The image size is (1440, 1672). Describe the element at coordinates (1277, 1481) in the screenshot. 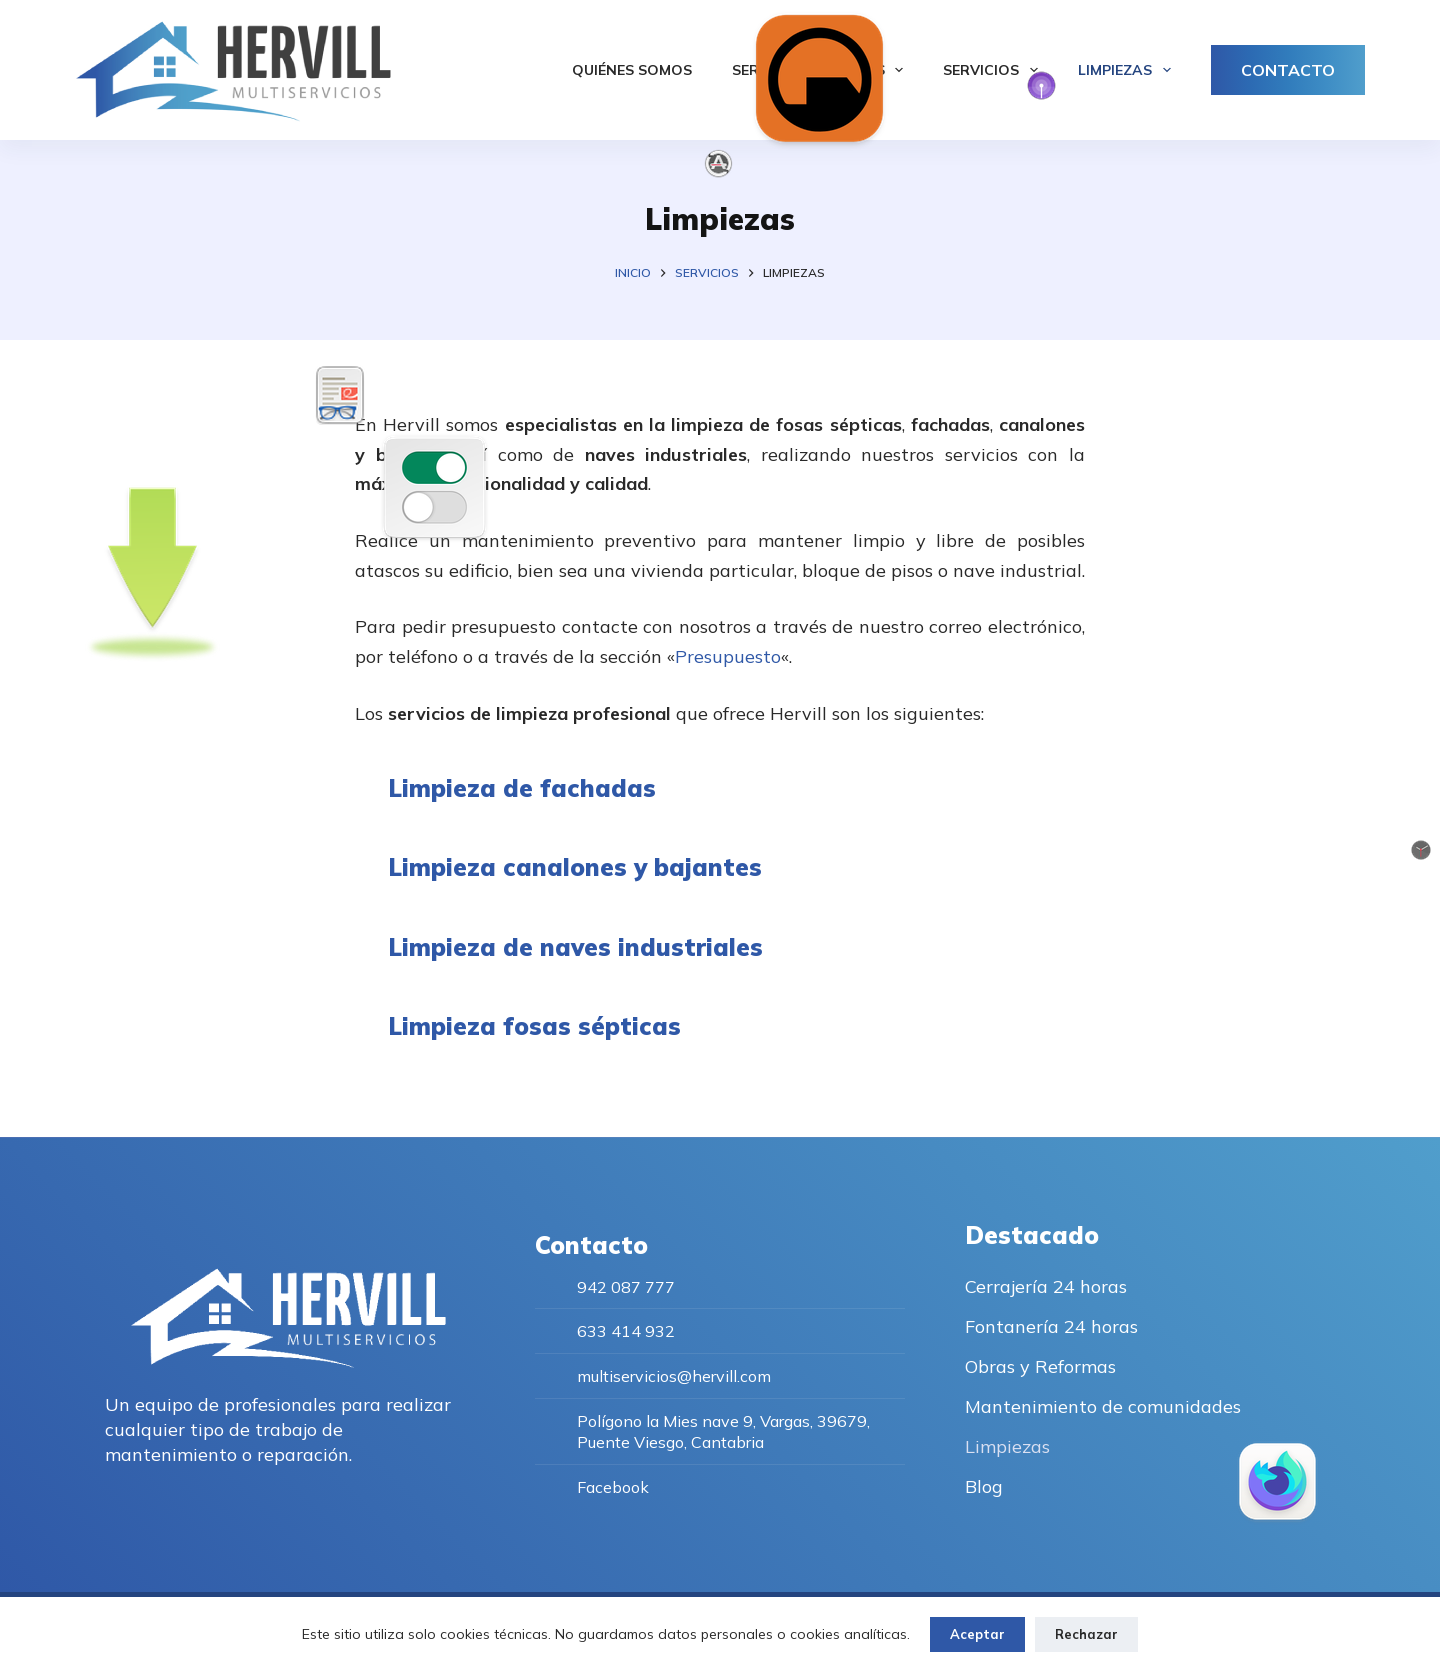

I see `open firefox nightly browser` at that location.